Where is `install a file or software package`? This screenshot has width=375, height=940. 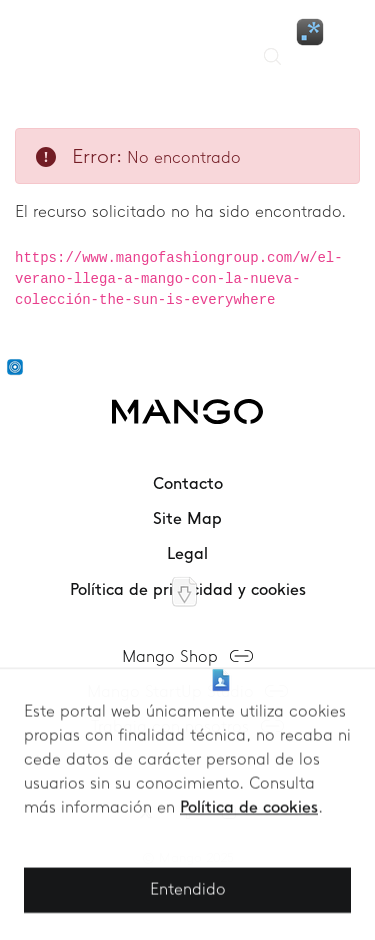
install a file or software package is located at coordinates (184, 591).